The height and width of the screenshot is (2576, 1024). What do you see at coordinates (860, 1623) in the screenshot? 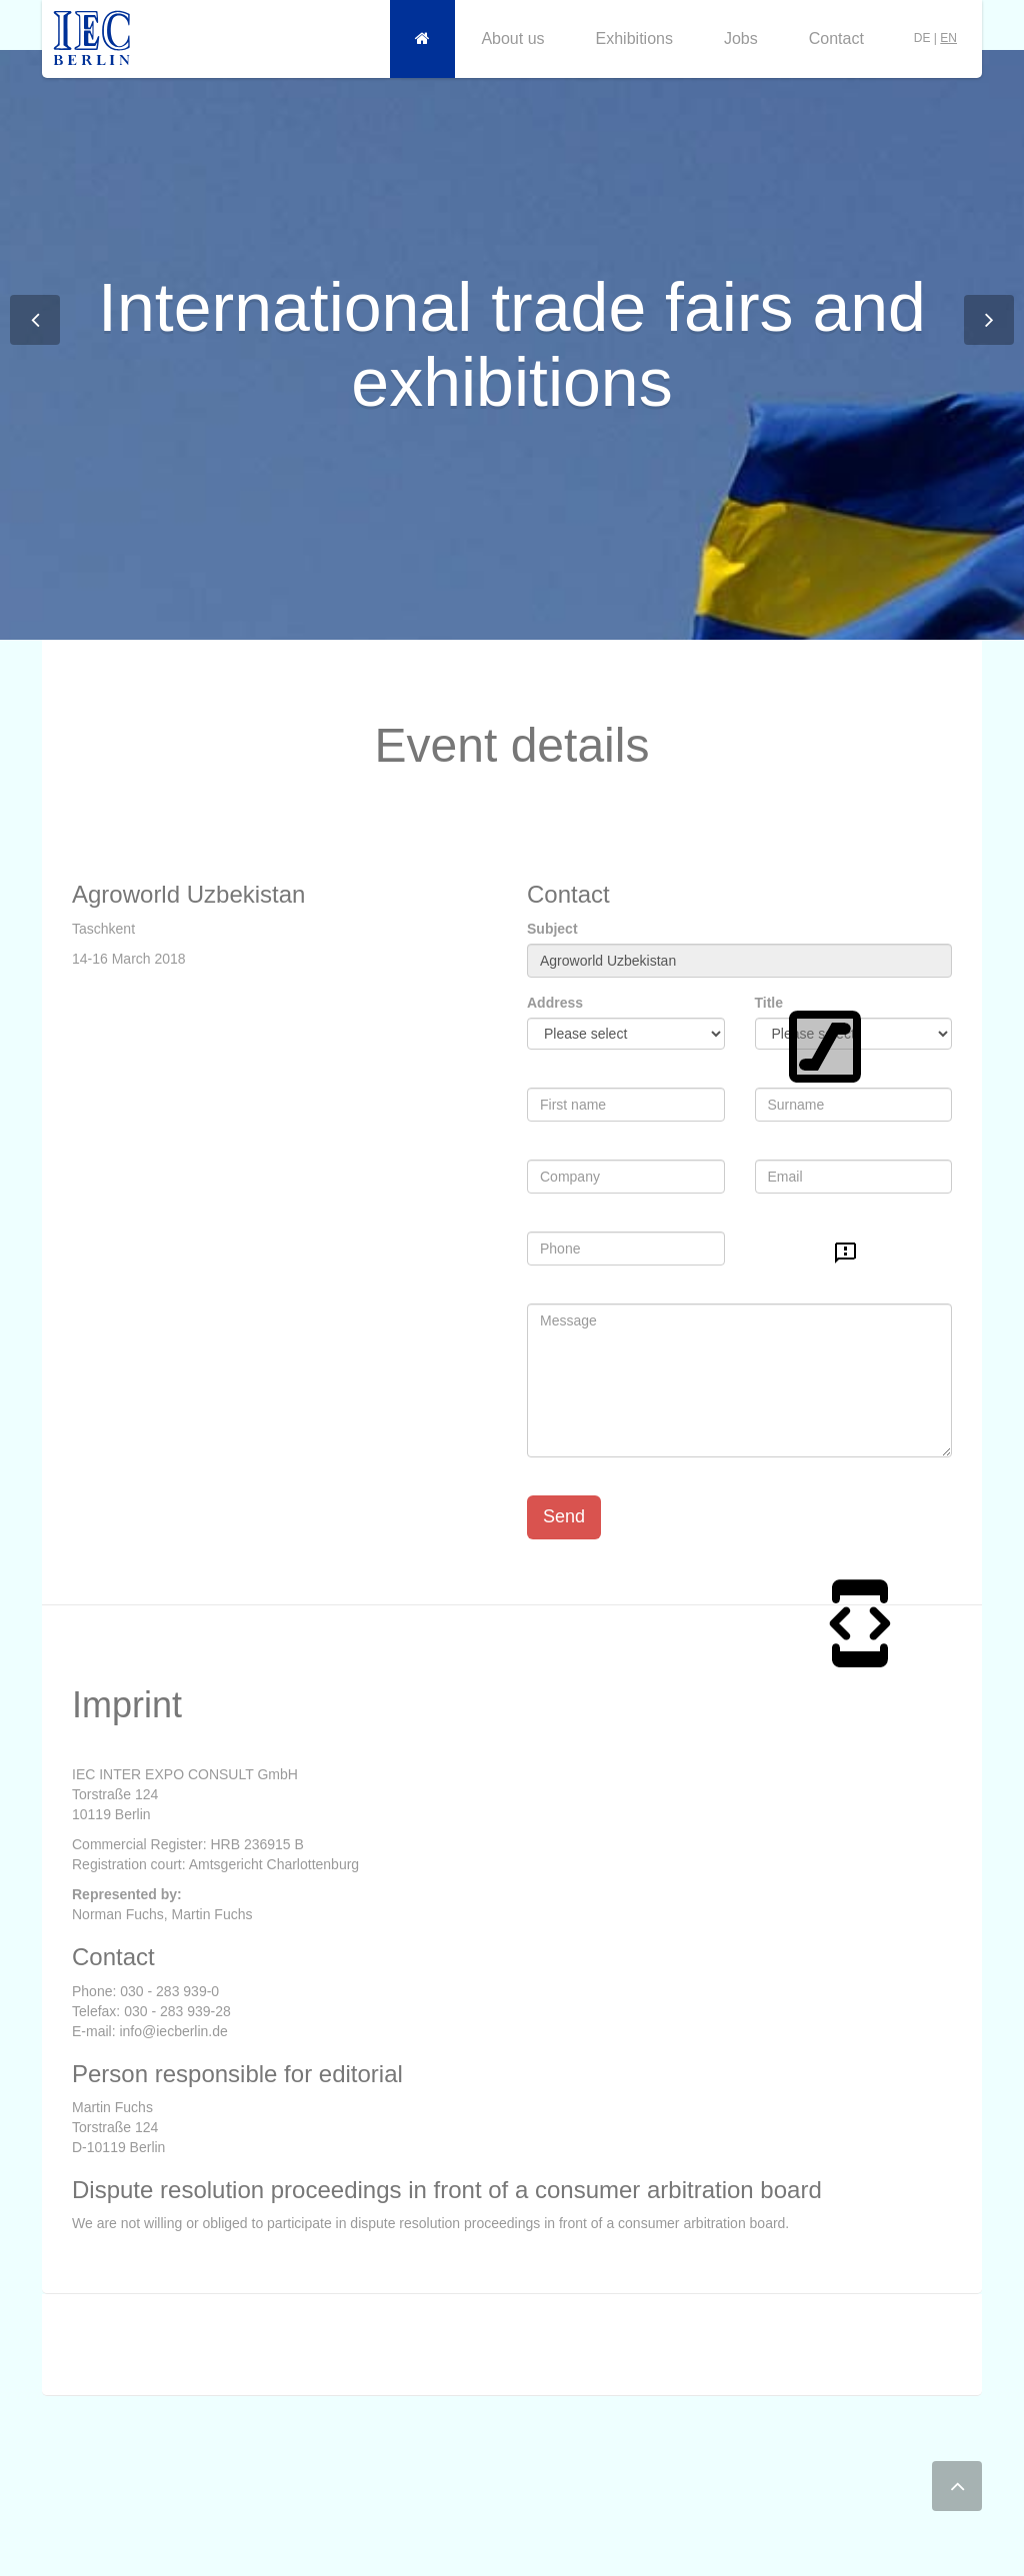
I see `access developer mode settings` at bounding box center [860, 1623].